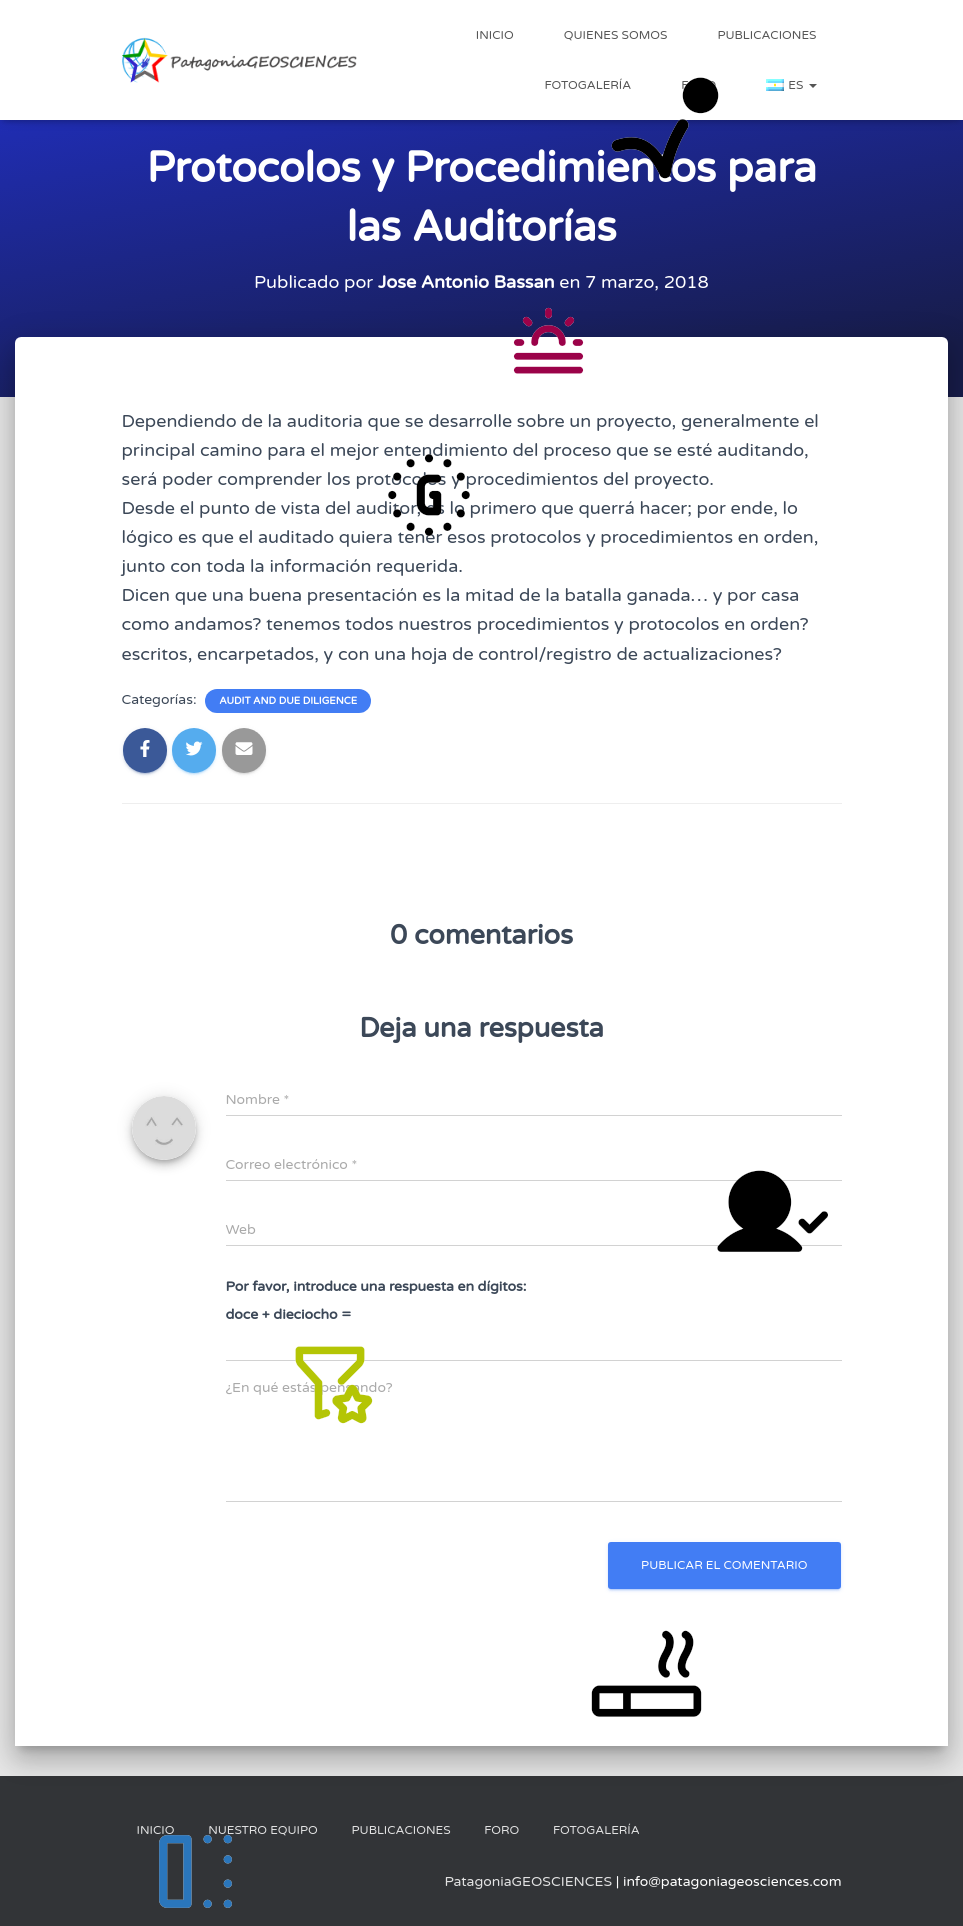 The height and width of the screenshot is (1926, 963). What do you see at coordinates (548, 342) in the screenshot?
I see `indicates hazy or foggy weather conditions` at bounding box center [548, 342].